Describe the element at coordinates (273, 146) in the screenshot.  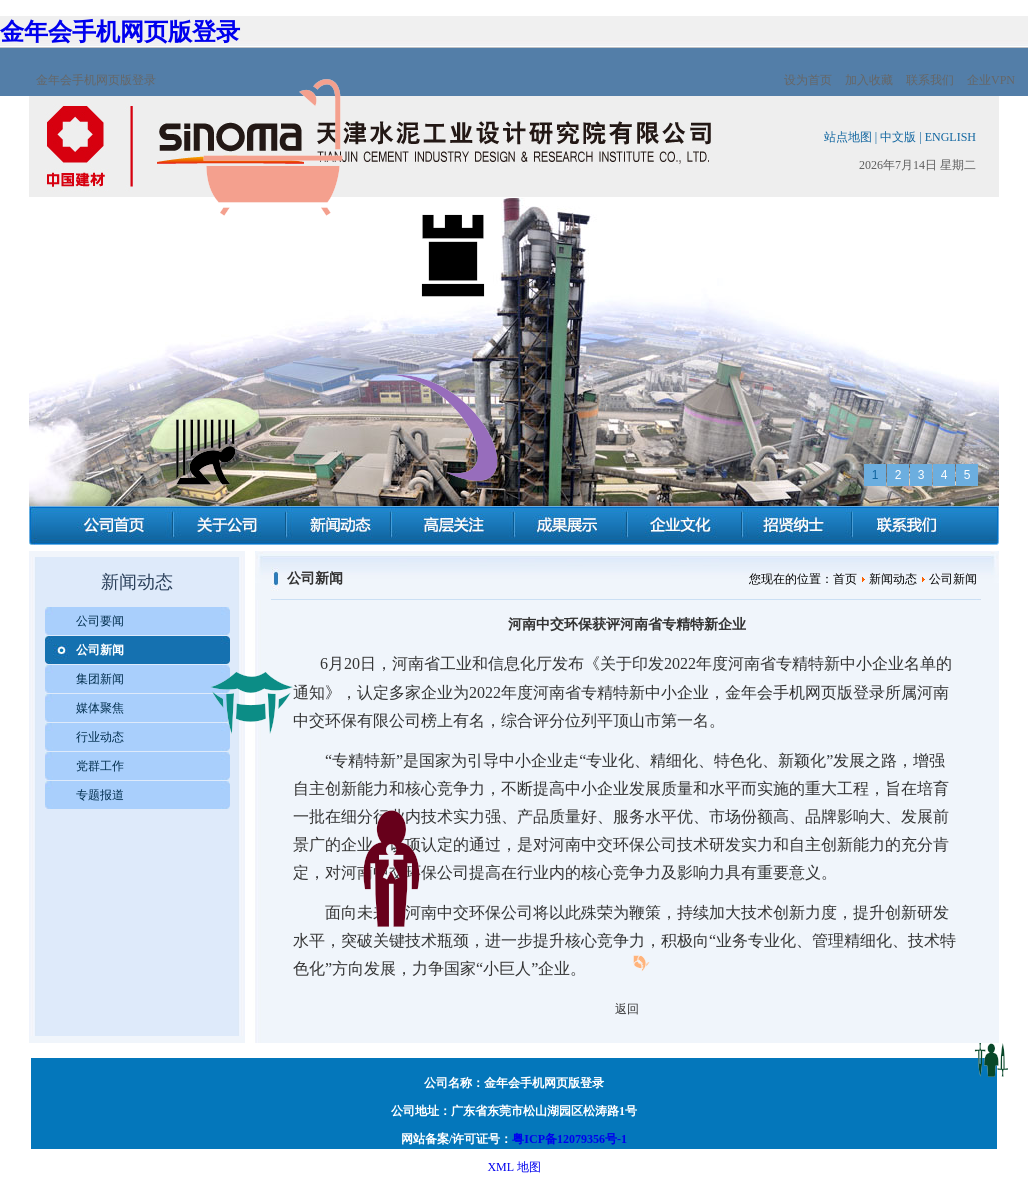
I see `indicates bathroom or bathing facilities` at that location.